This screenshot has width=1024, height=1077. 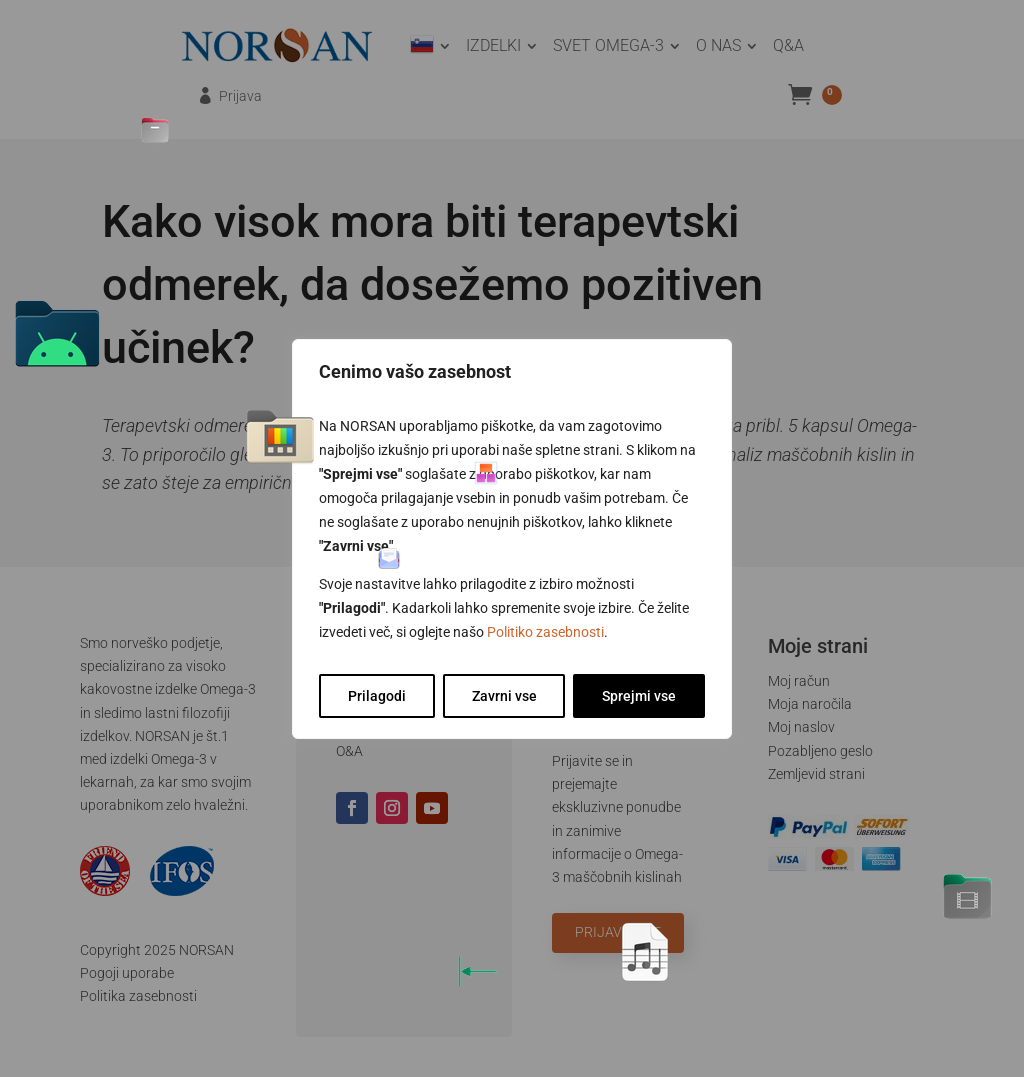 What do you see at coordinates (57, 336) in the screenshot?
I see `open android files folder` at bounding box center [57, 336].